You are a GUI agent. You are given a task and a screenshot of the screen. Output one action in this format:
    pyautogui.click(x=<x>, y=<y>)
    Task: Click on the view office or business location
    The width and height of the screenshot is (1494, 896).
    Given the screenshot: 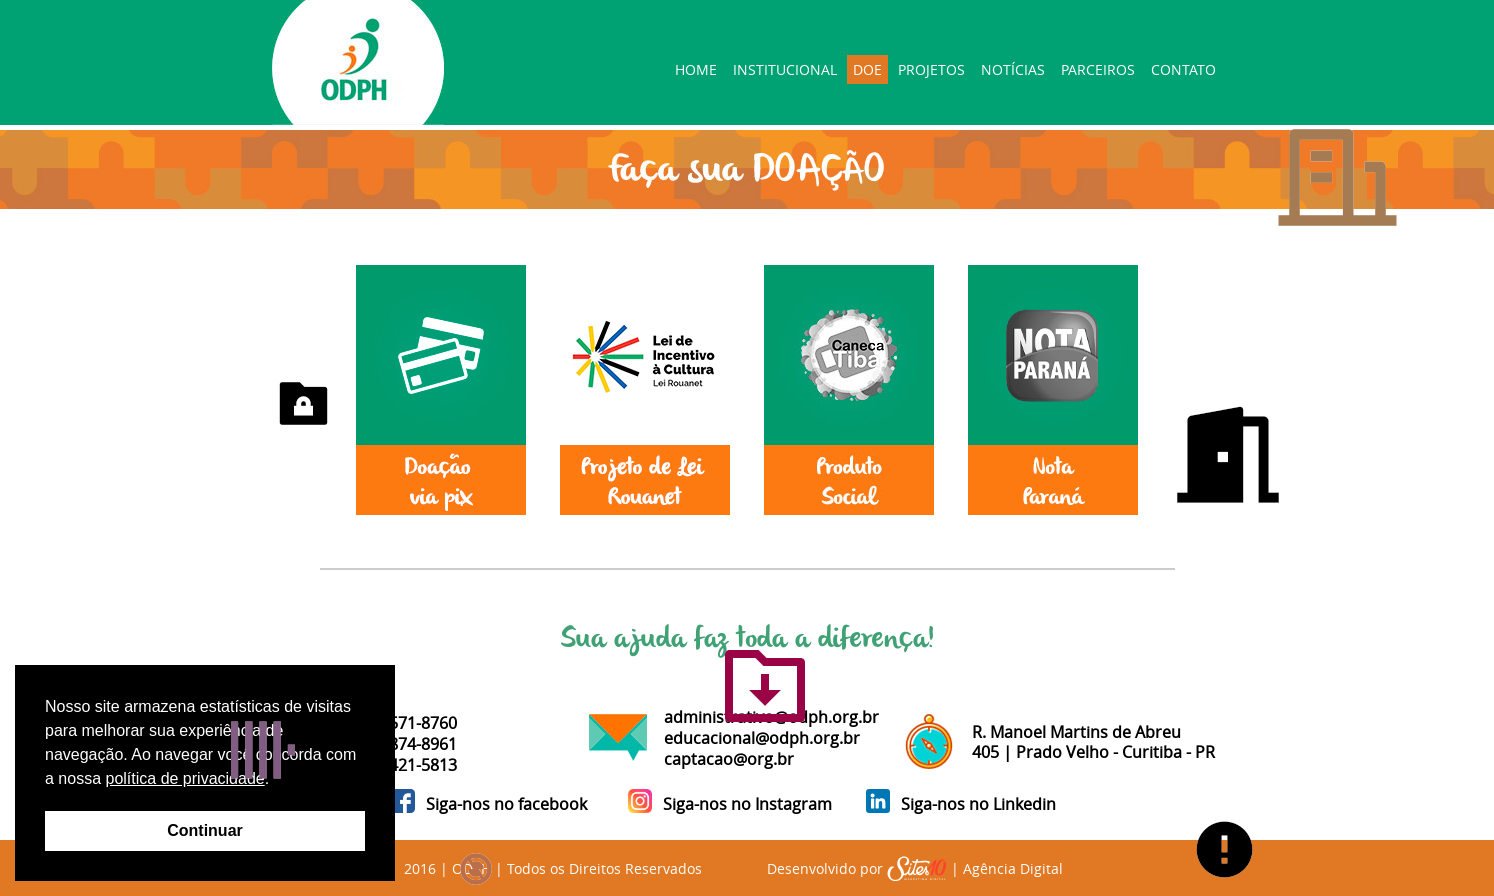 What is the action you would take?
    pyautogui.click(x=1337, y=177)
    